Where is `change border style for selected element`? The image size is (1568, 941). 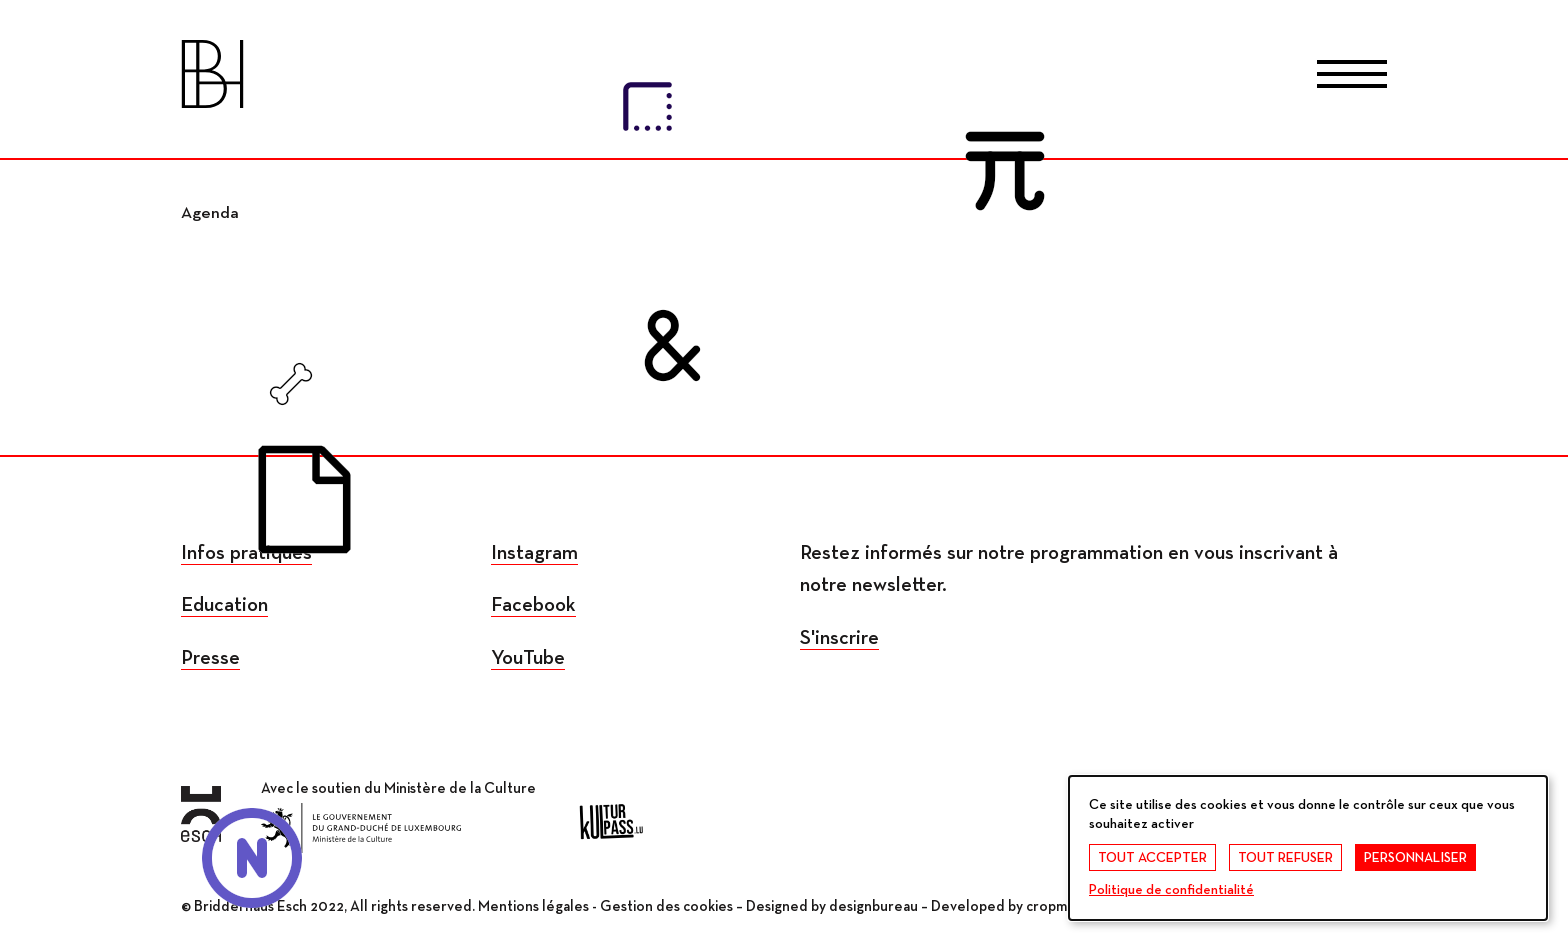
change border style for selected element is located at coordinates (647, 106).